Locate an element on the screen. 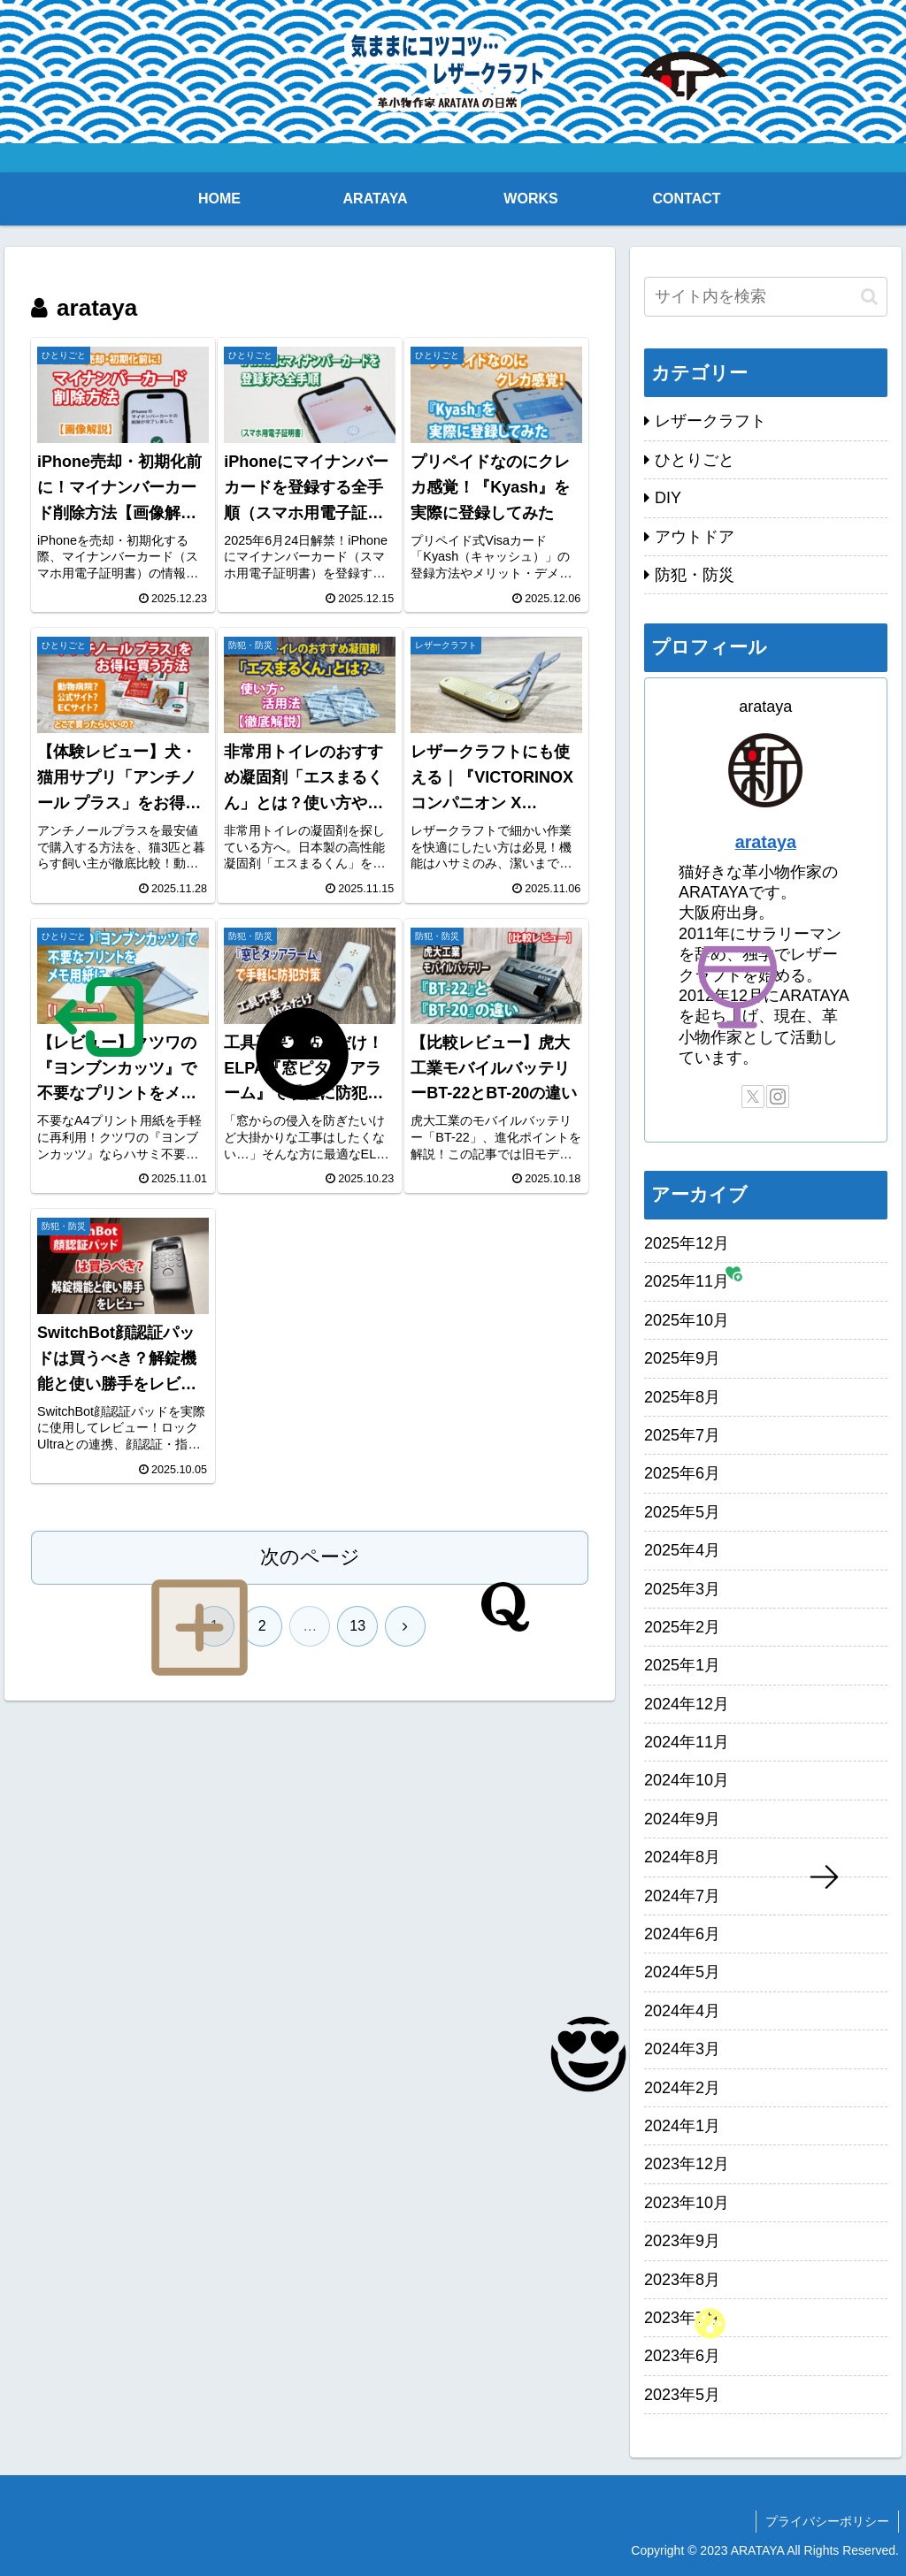 Image resolution: width=906 pixels, height=2576 pixels. react with love or adoration is located at coordinates (588, 2054).